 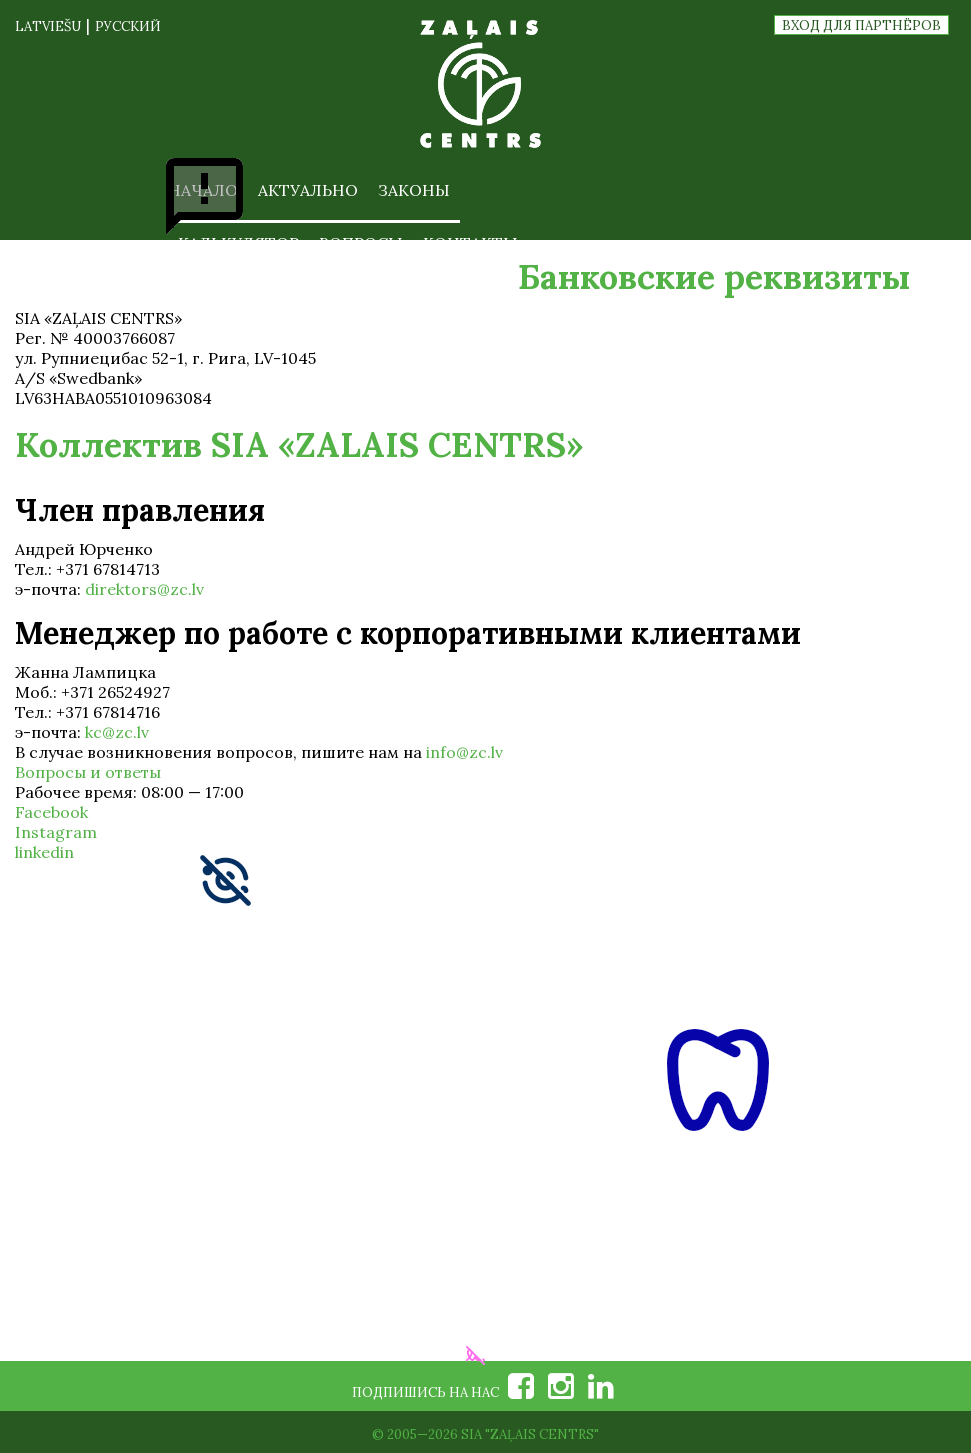 I want to click on indicates a failed or undelivered text message, so click(x=204, y=196).